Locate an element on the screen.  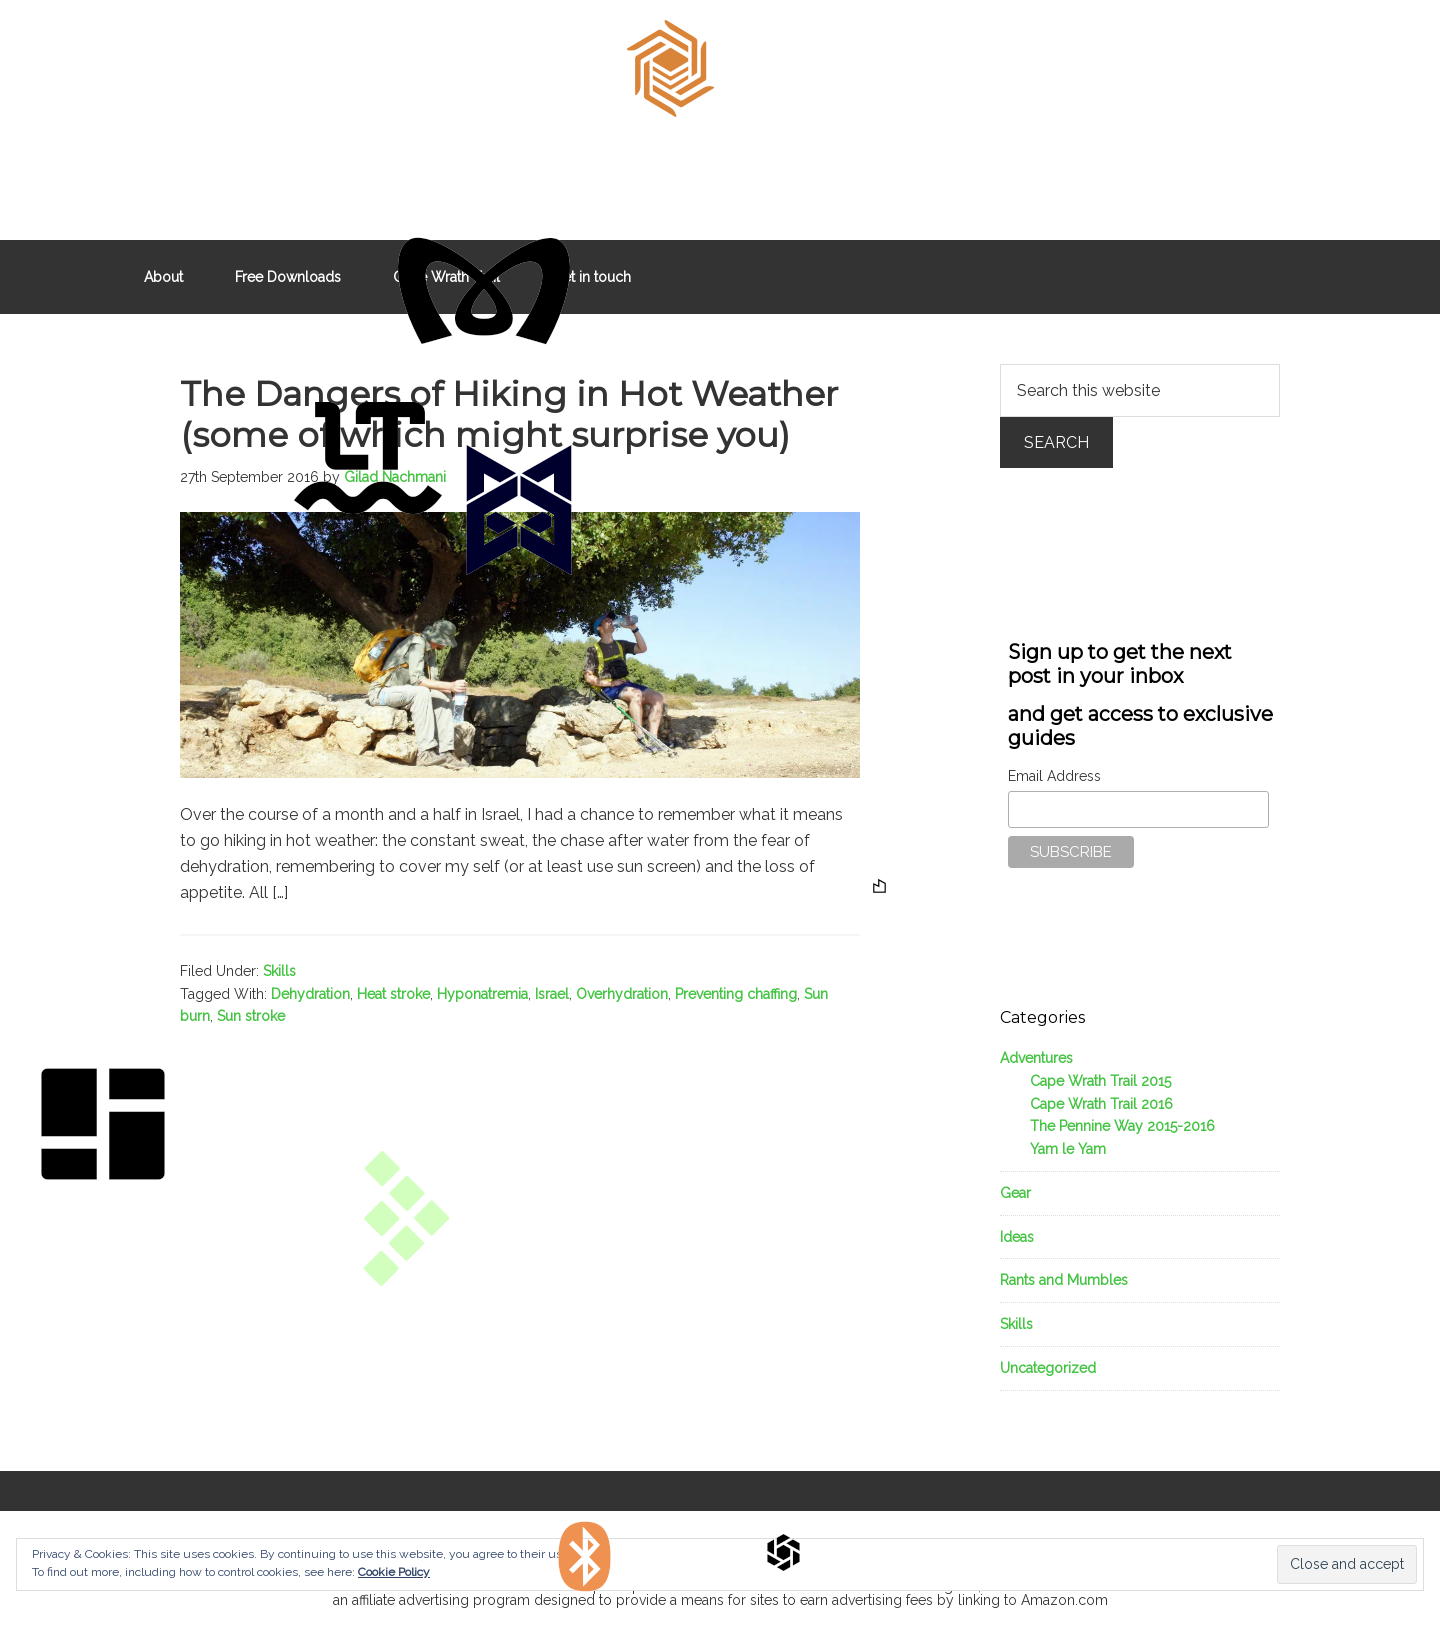
open TestRail test management platform is located at coordinates (406, 1218).